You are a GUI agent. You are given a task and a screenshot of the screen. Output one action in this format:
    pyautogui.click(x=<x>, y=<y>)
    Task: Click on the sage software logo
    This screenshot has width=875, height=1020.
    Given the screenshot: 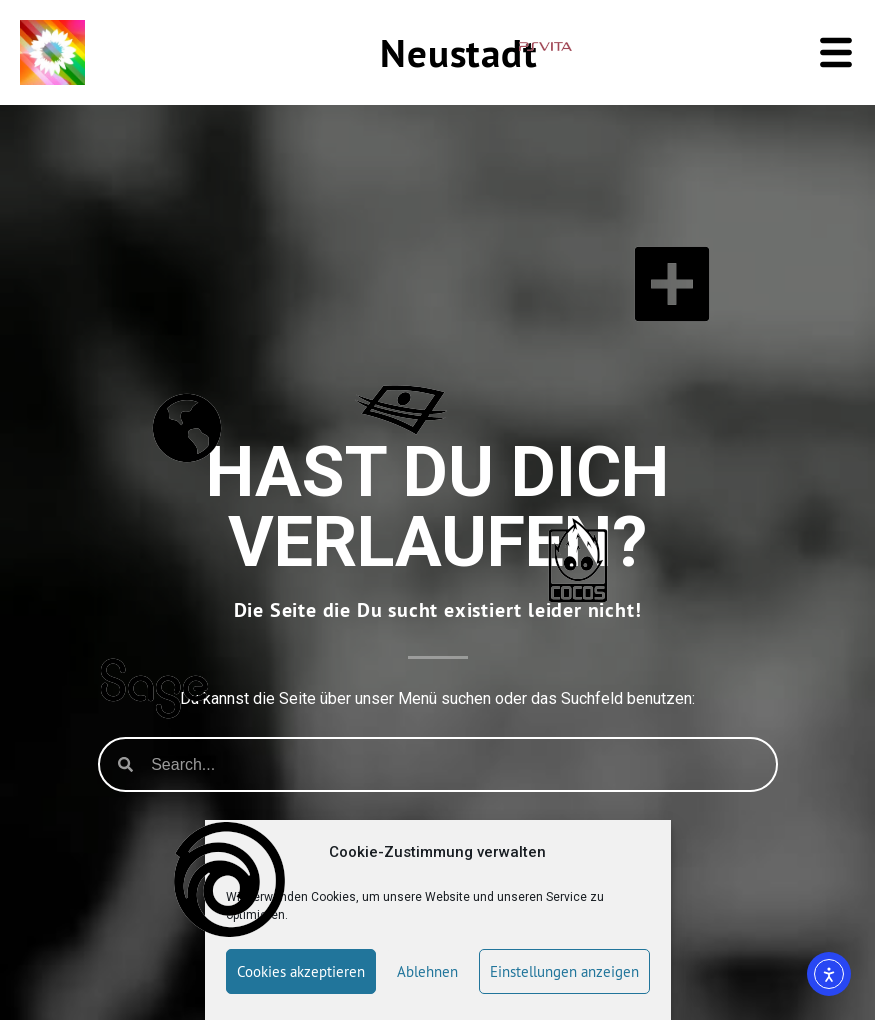 What is the action you would take?
    pyautogui.click(x=154, y=688)
    